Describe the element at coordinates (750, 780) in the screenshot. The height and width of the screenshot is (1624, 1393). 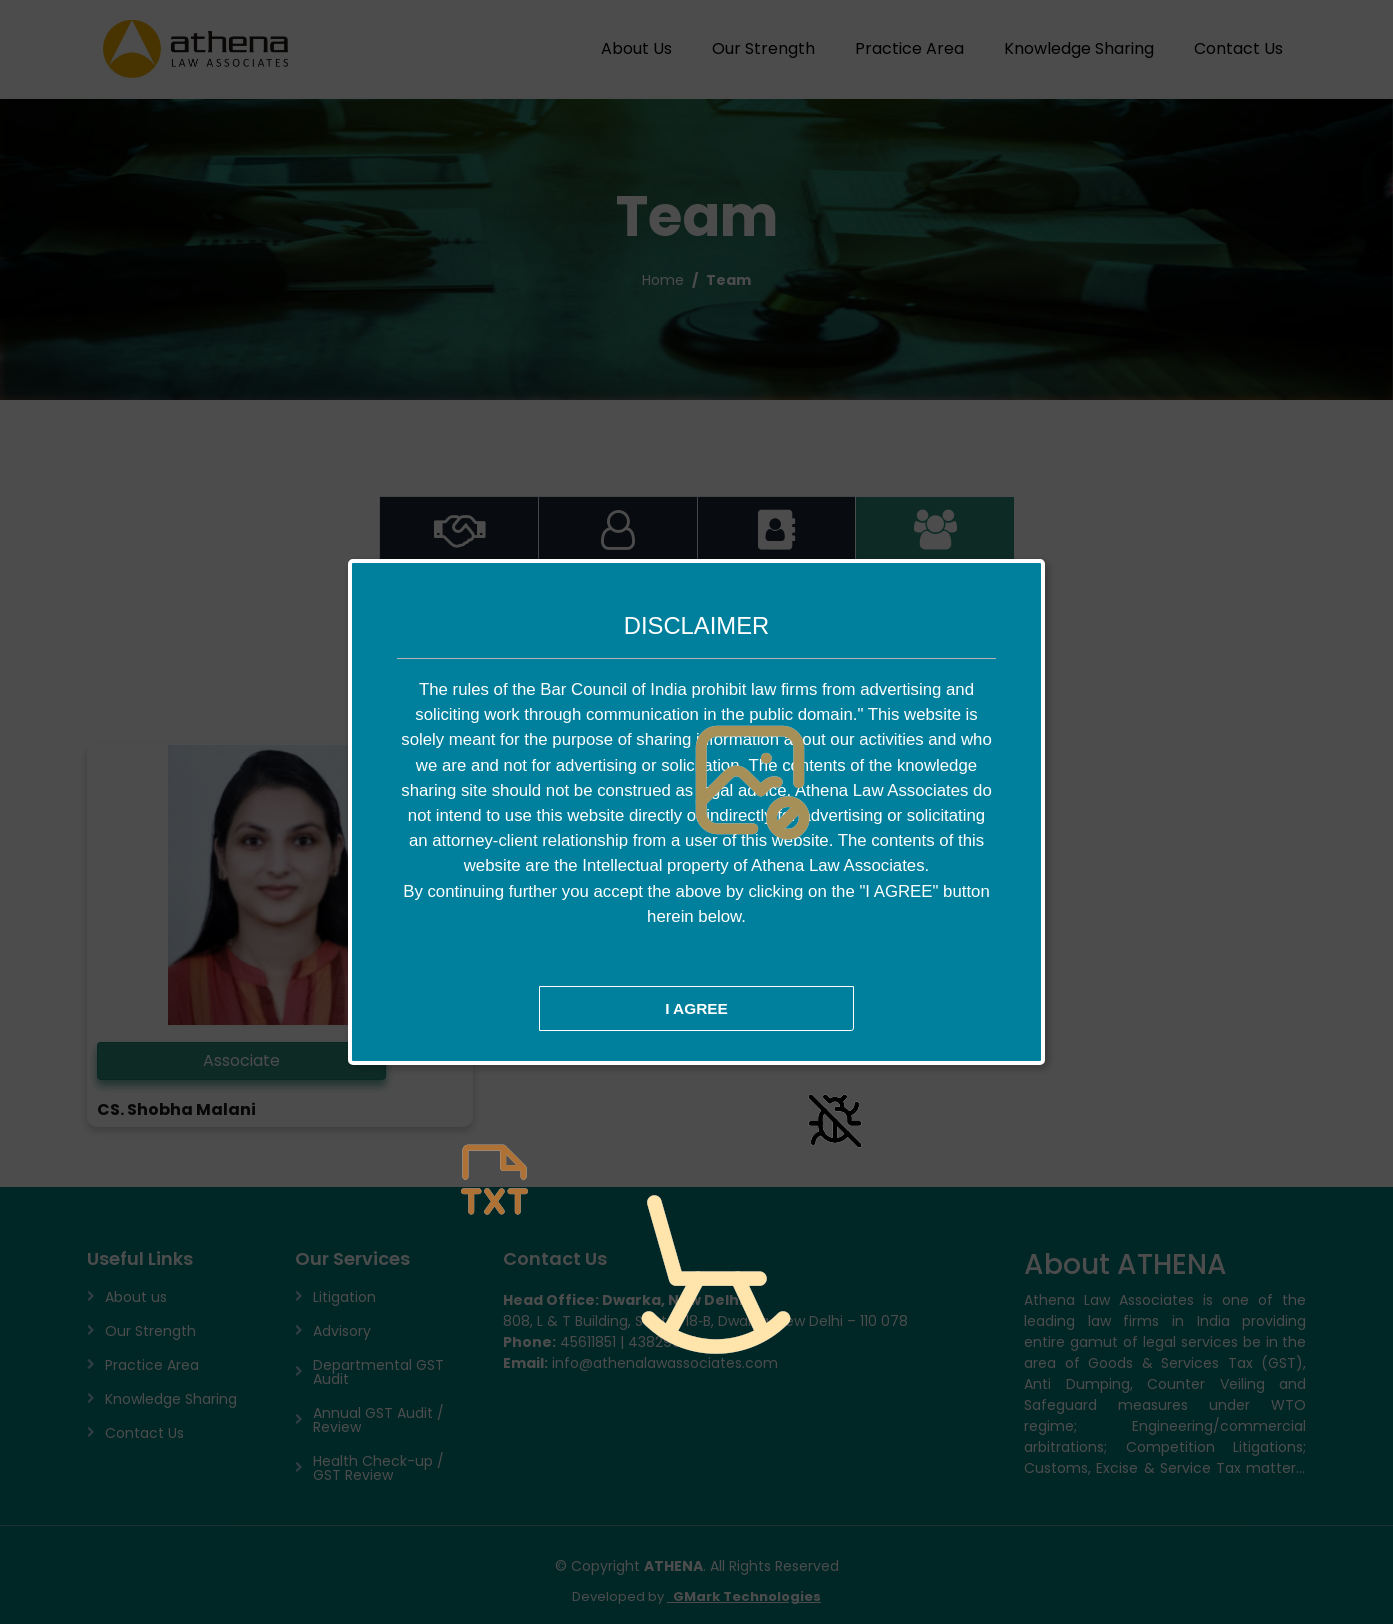
I see `cancel image upload` at that location.